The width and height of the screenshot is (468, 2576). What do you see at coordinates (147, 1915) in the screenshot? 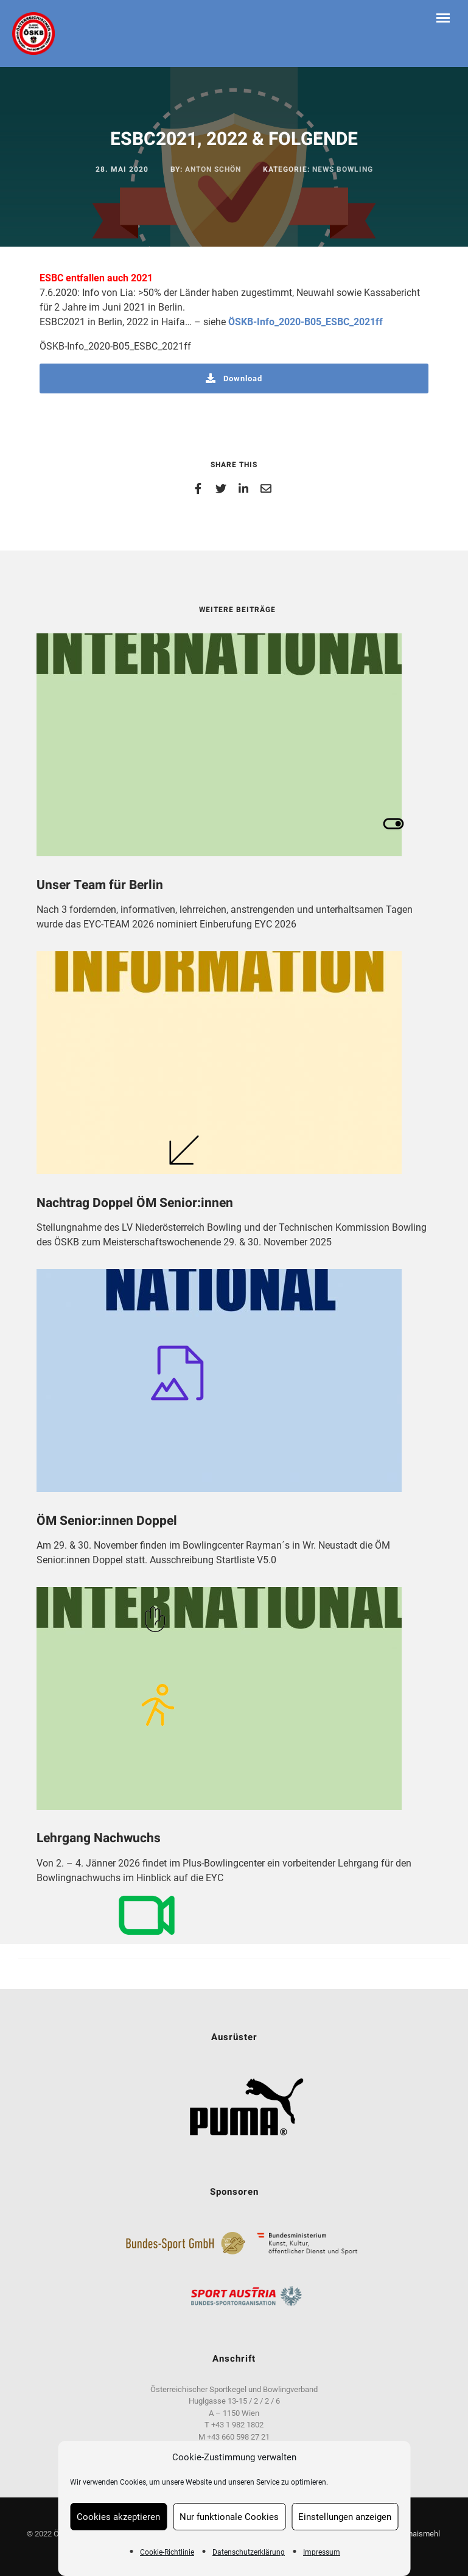
I see `start or join a Zoom meeting` at bounding box center [147, 1915].